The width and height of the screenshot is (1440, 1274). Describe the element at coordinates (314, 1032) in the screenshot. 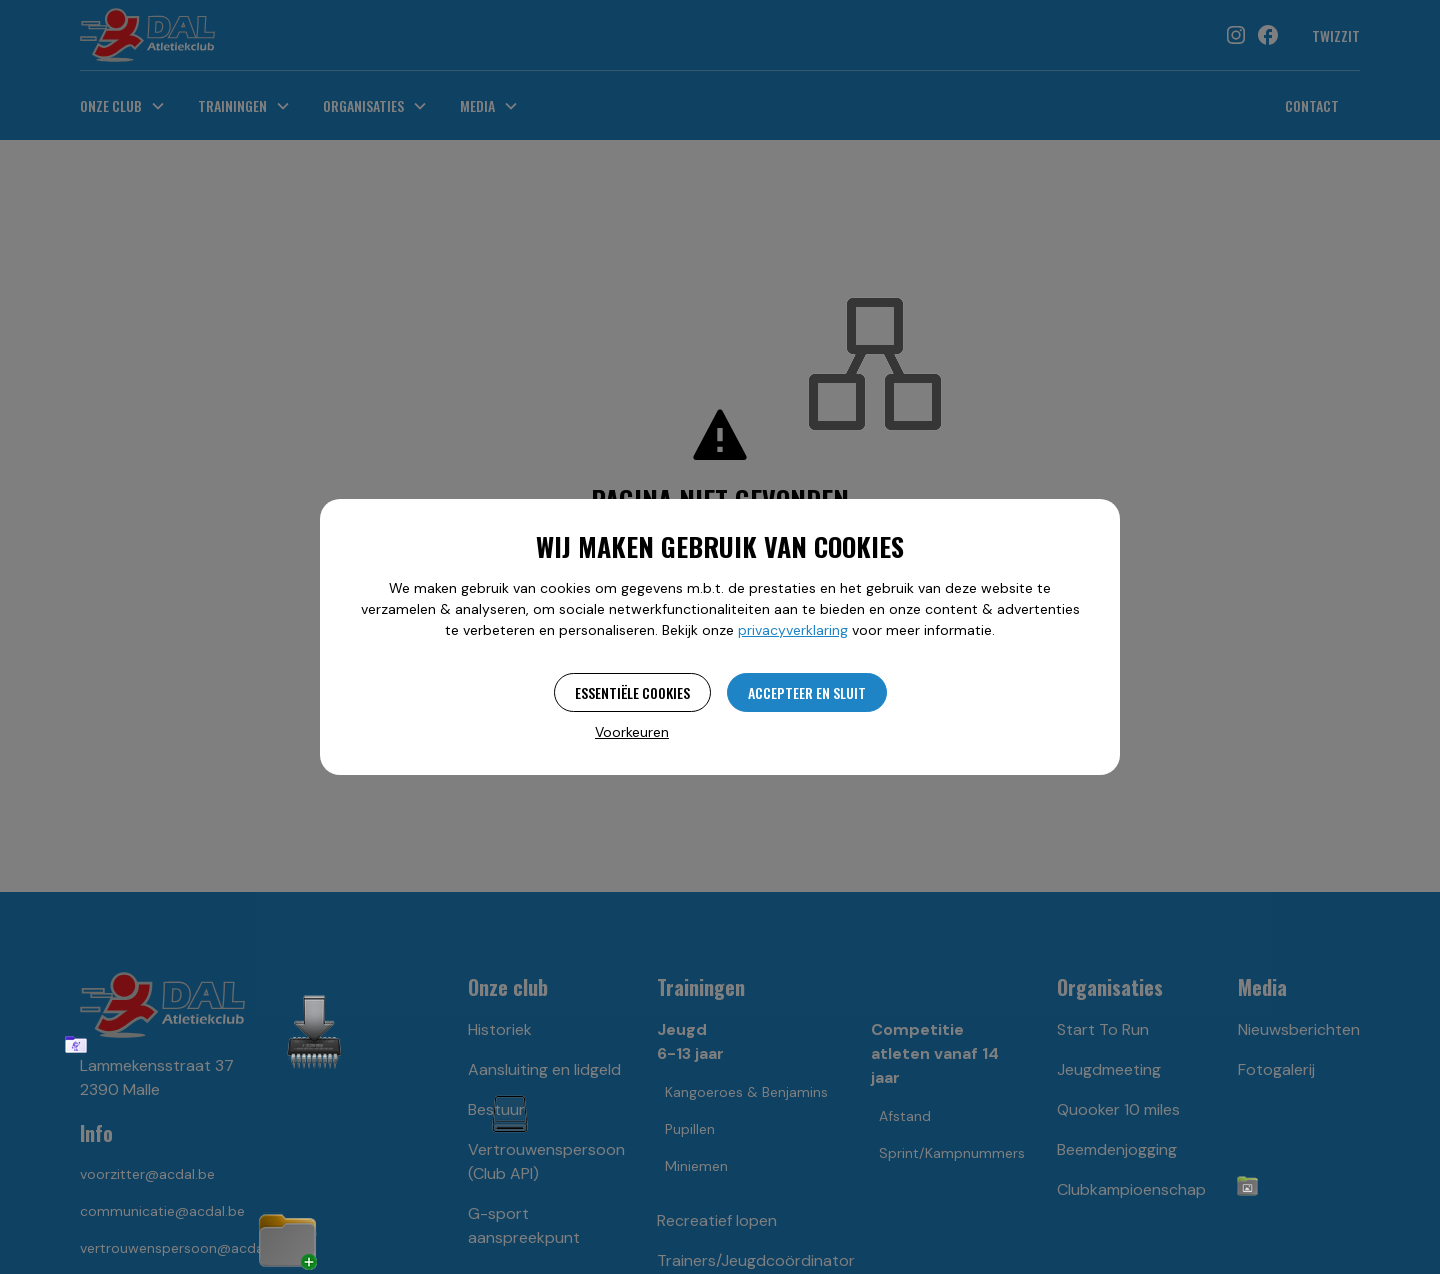

I see `update firmware on connected accessories` at that location.